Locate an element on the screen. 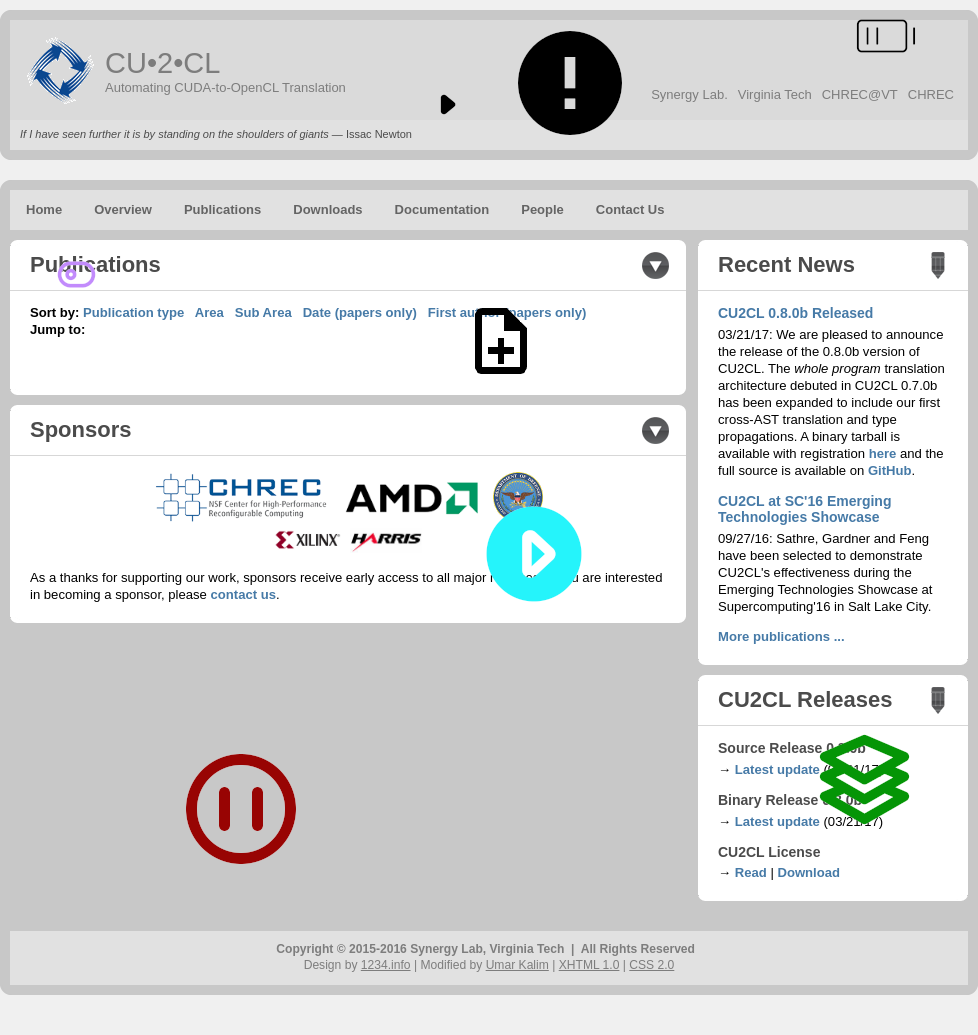 Image resolution: width=978 pixels, height=1035 pixels. play media or video content is located at coordinates (534, 554).